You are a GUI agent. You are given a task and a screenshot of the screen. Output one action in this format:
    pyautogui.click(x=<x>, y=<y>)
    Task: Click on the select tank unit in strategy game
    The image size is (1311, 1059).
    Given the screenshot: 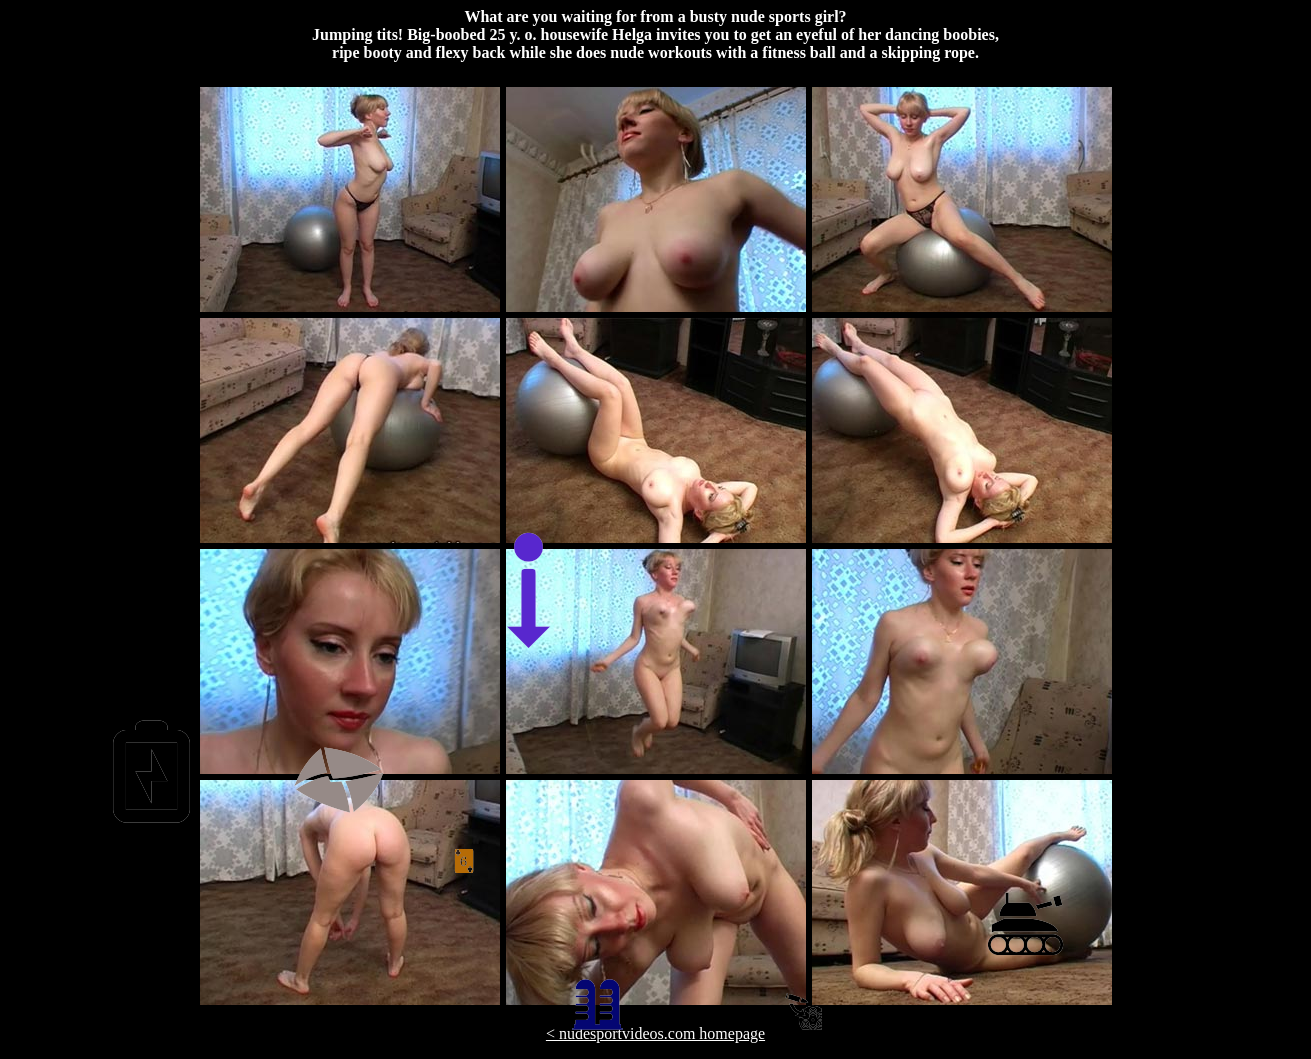 What is the action you would take?
    pyautogui.click(x=1025, y=926)
    